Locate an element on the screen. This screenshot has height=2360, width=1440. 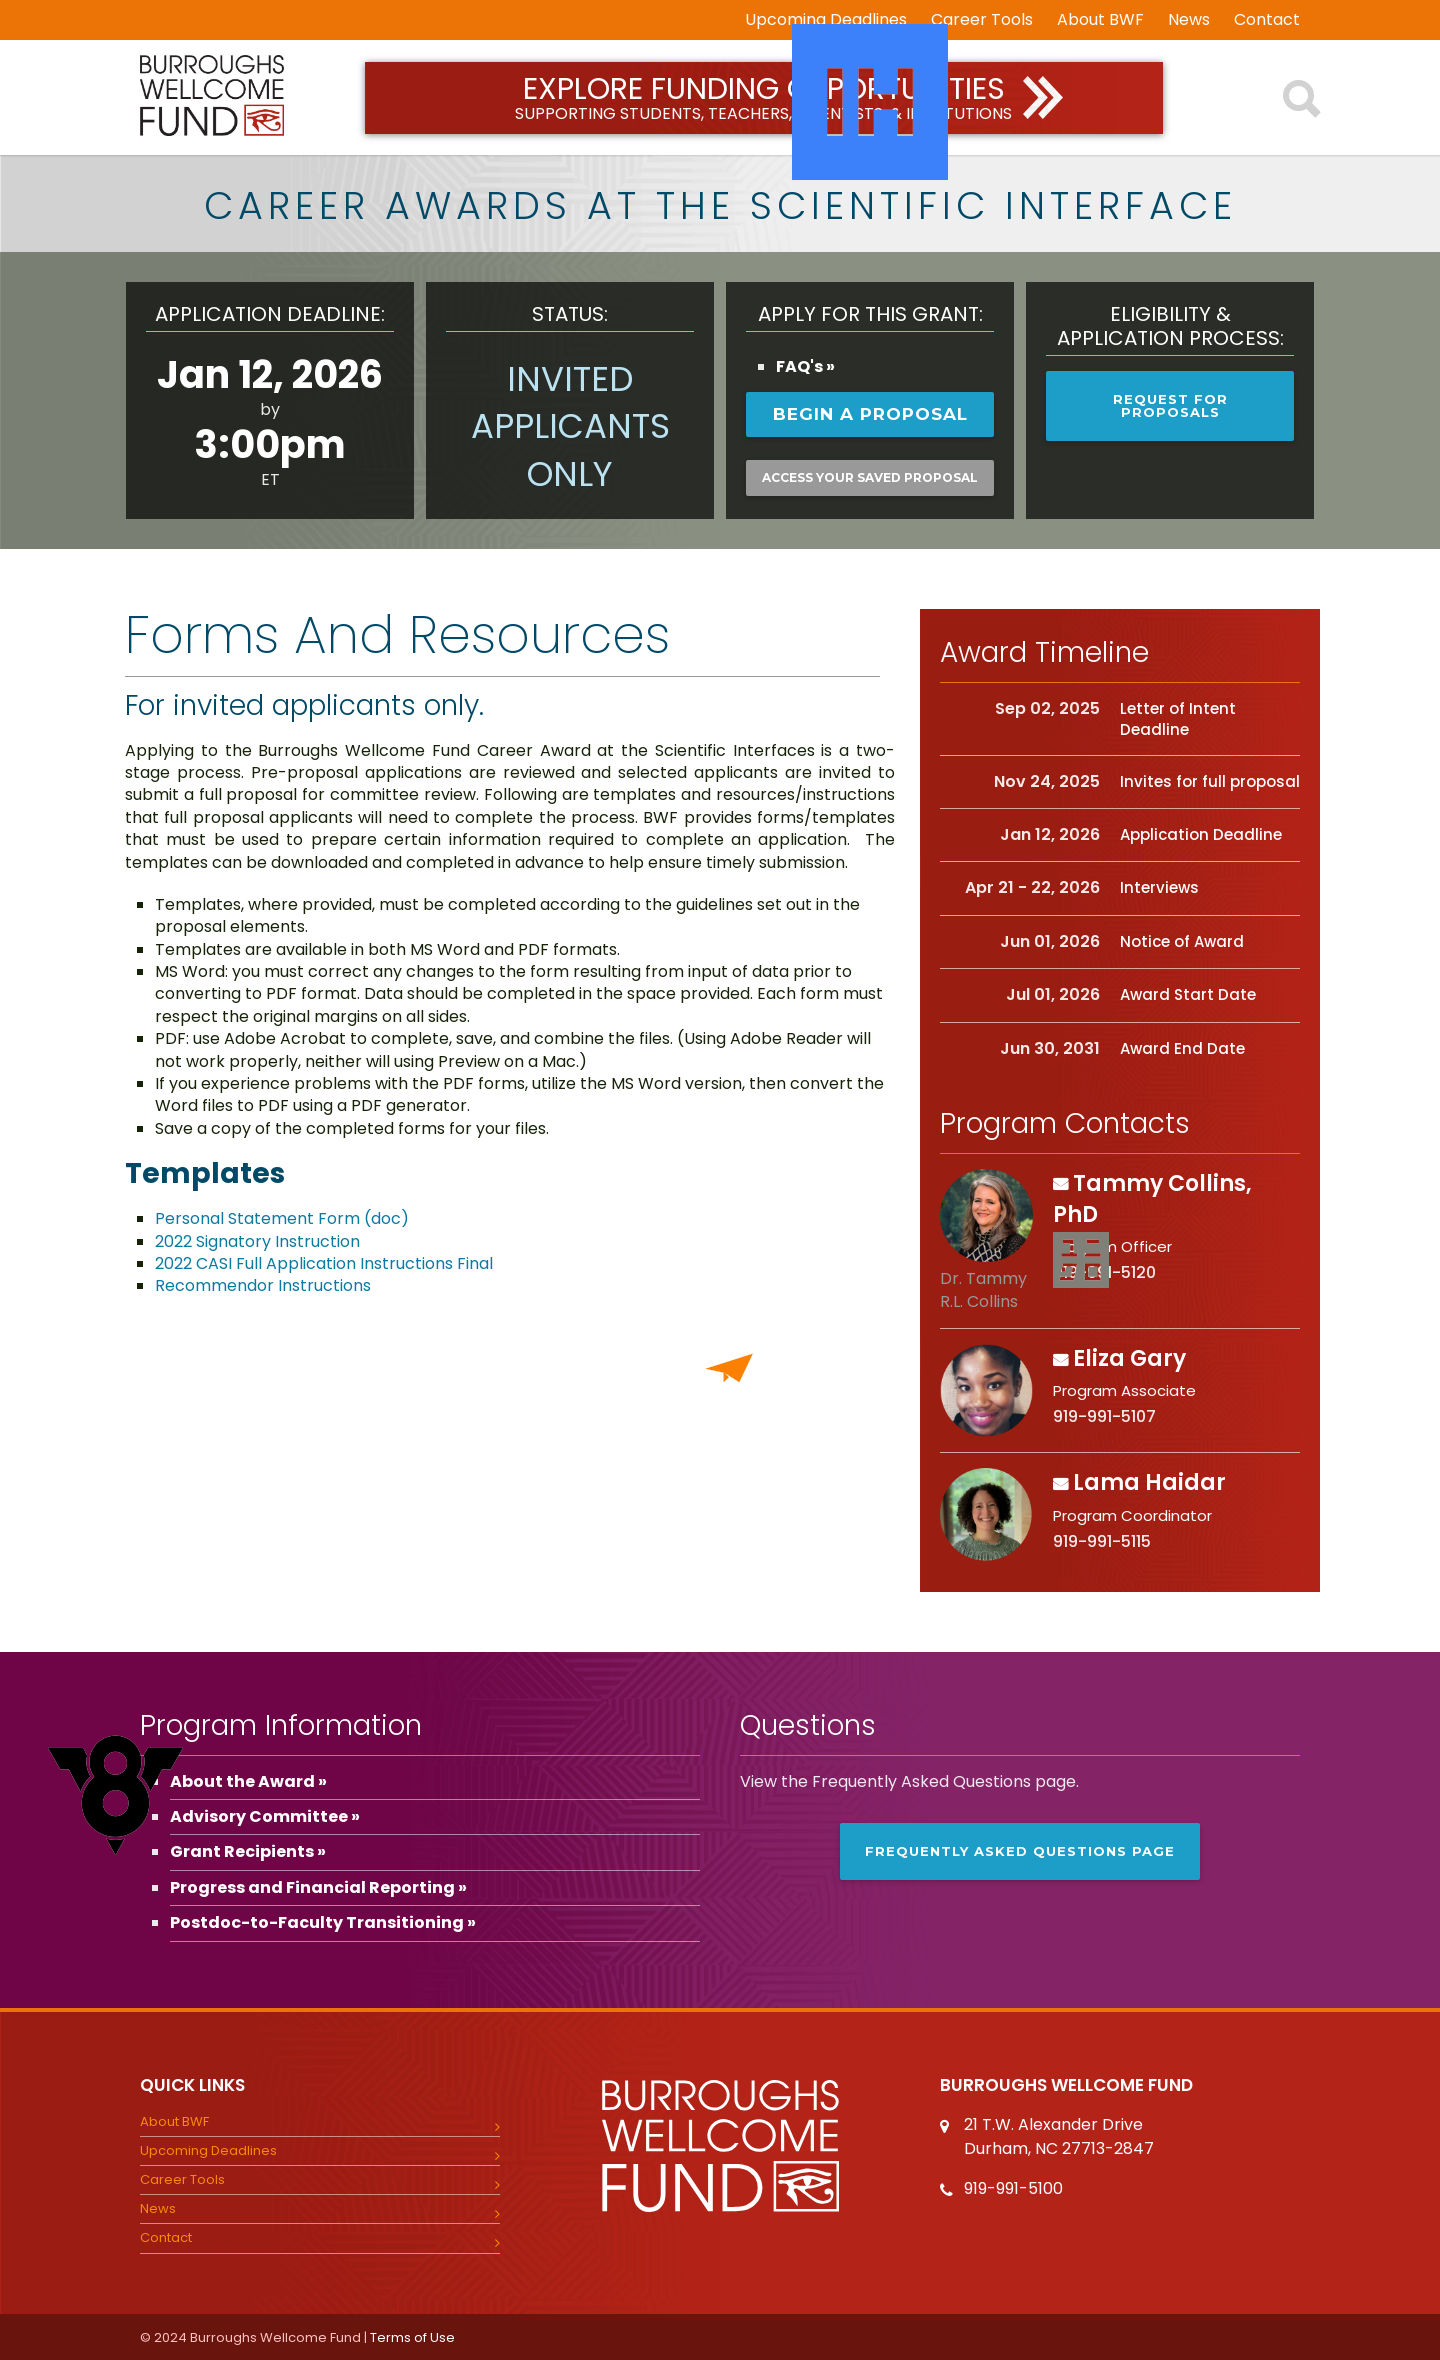
visit the Indie Hackers community is located at coordinates (870, 102).